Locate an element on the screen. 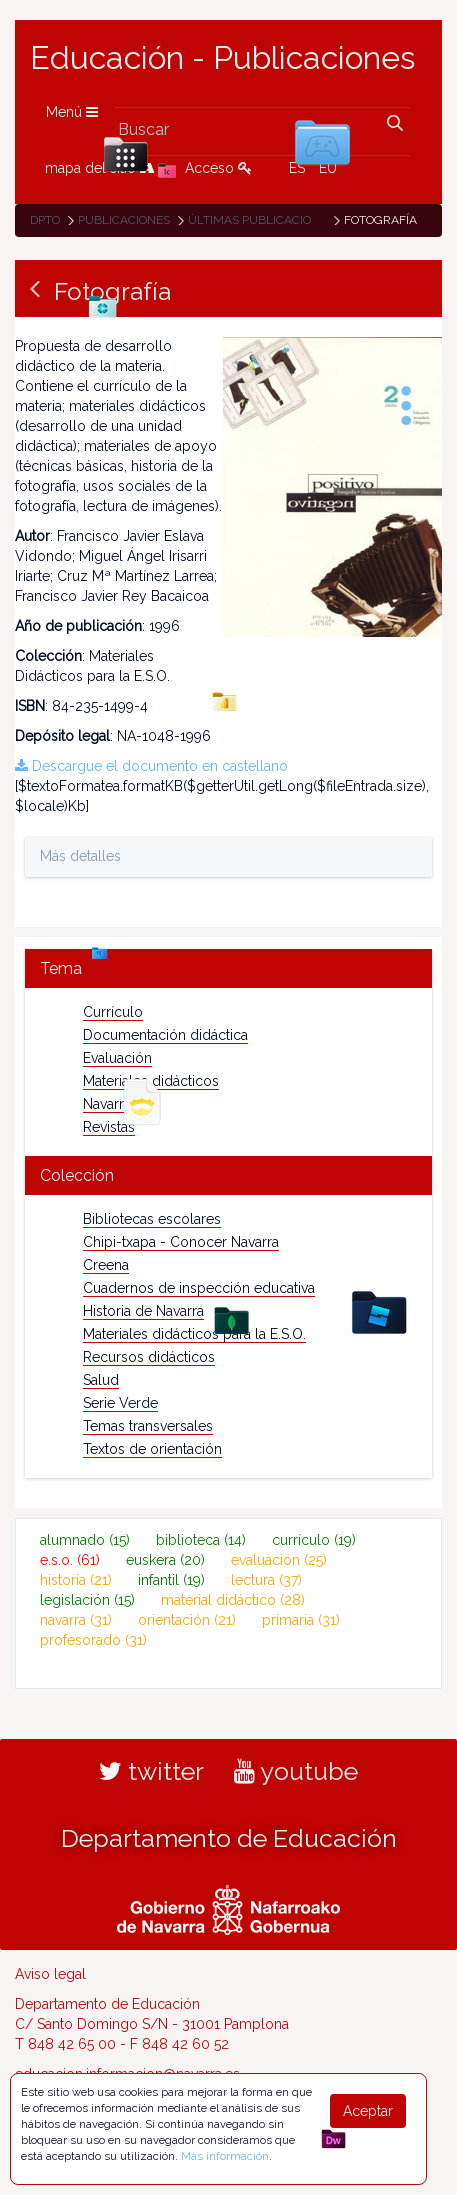  folder containing adobe dreamweaver project files is located at coordinates (333, 2139).